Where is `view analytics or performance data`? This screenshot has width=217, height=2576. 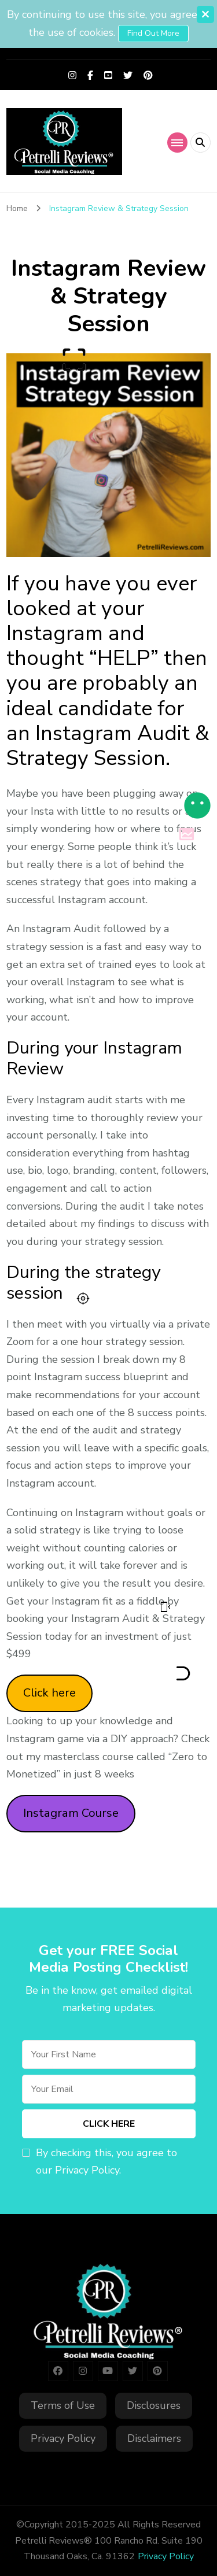
view analytics or performance data is located at coordinates (186, 834).